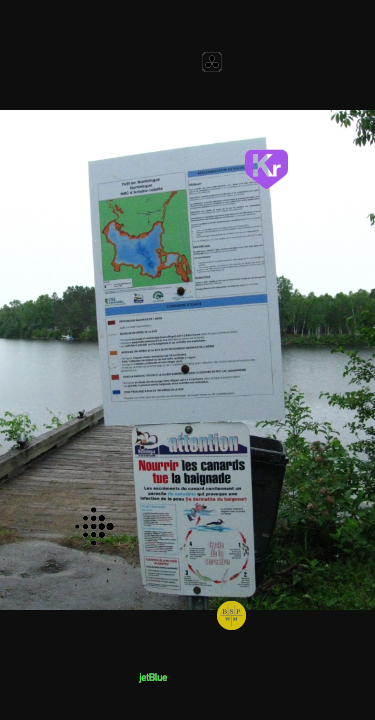 The image size is (375, 720). I want to click on bspwm tiling window manager logo, so click(231, 615).